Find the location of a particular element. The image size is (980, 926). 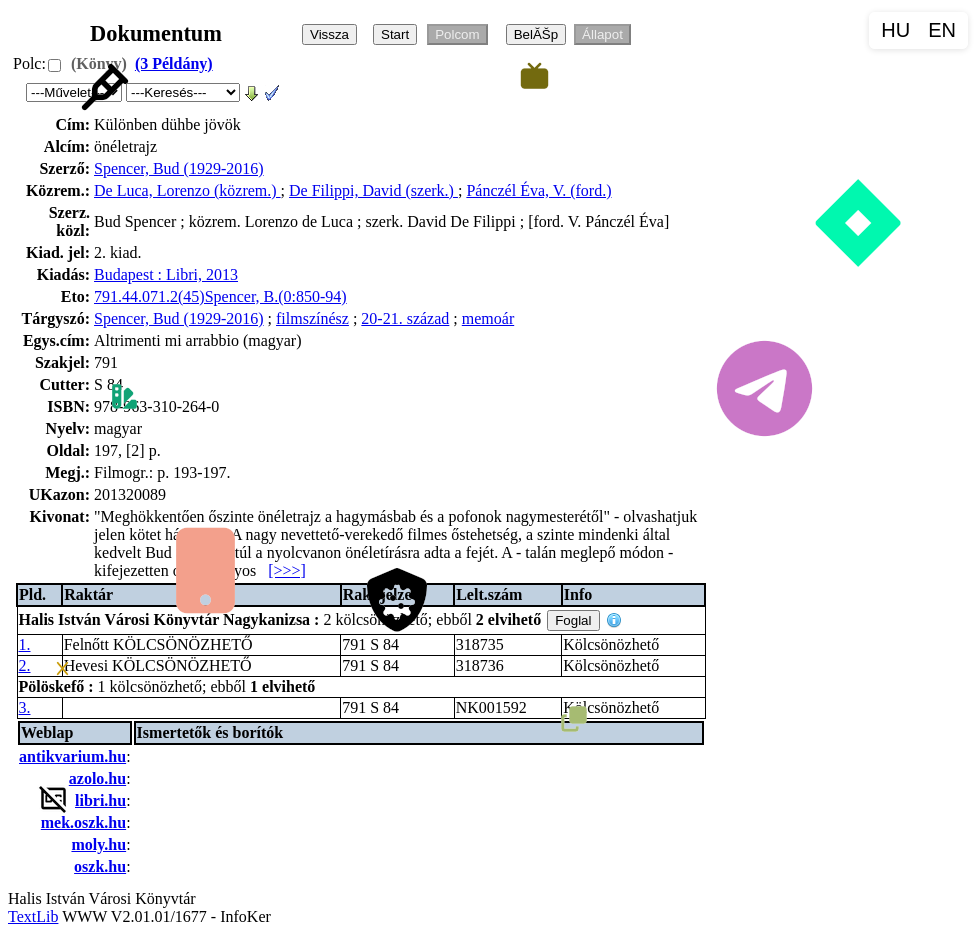

indicates mobile device or smartphone is located at coordinates (205, 570).